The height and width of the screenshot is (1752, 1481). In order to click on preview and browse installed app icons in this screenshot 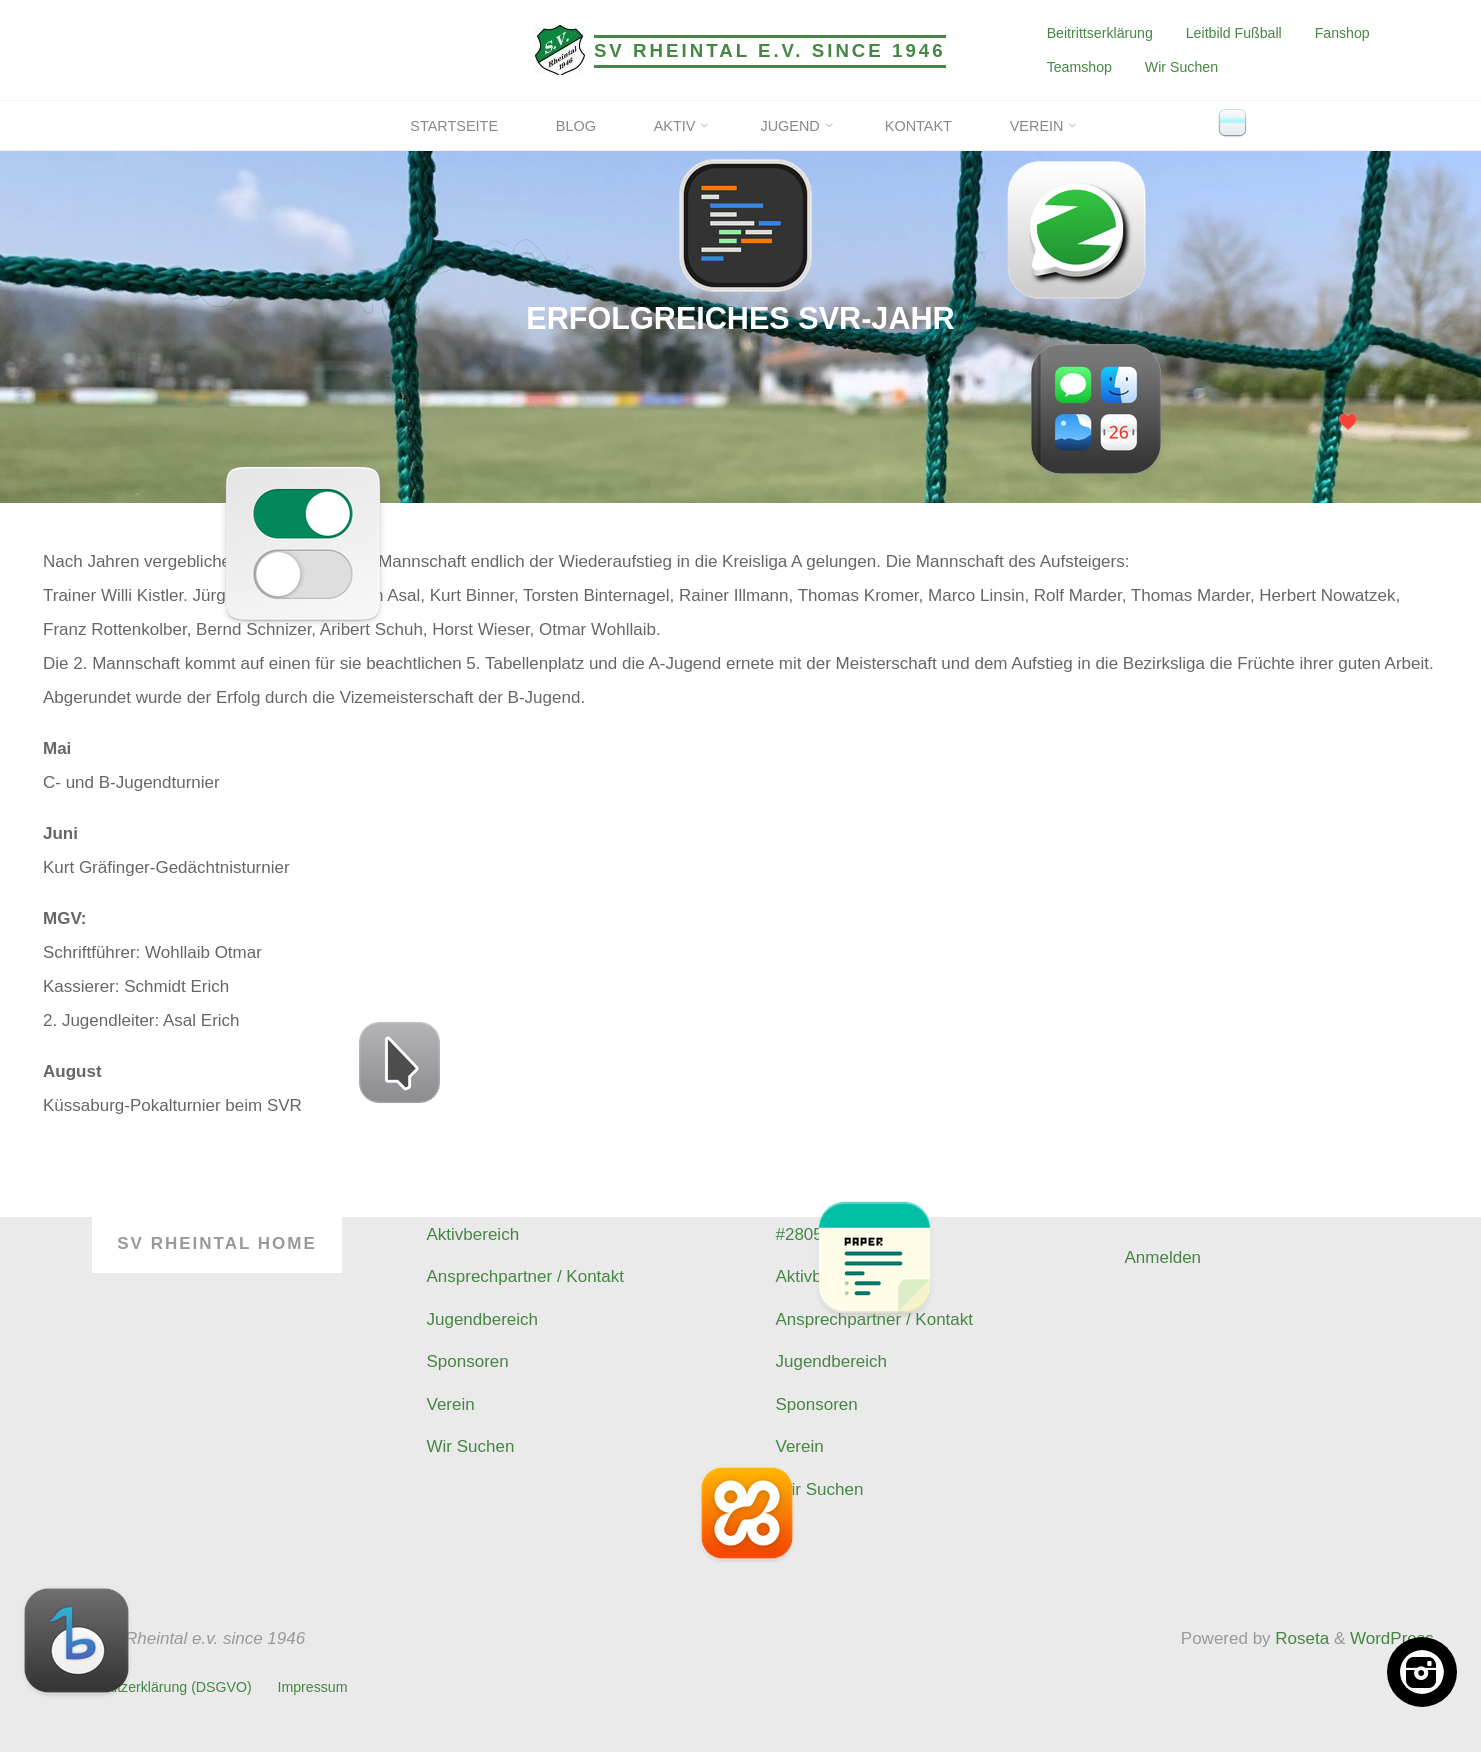, I will do `click(1096, 409)`.